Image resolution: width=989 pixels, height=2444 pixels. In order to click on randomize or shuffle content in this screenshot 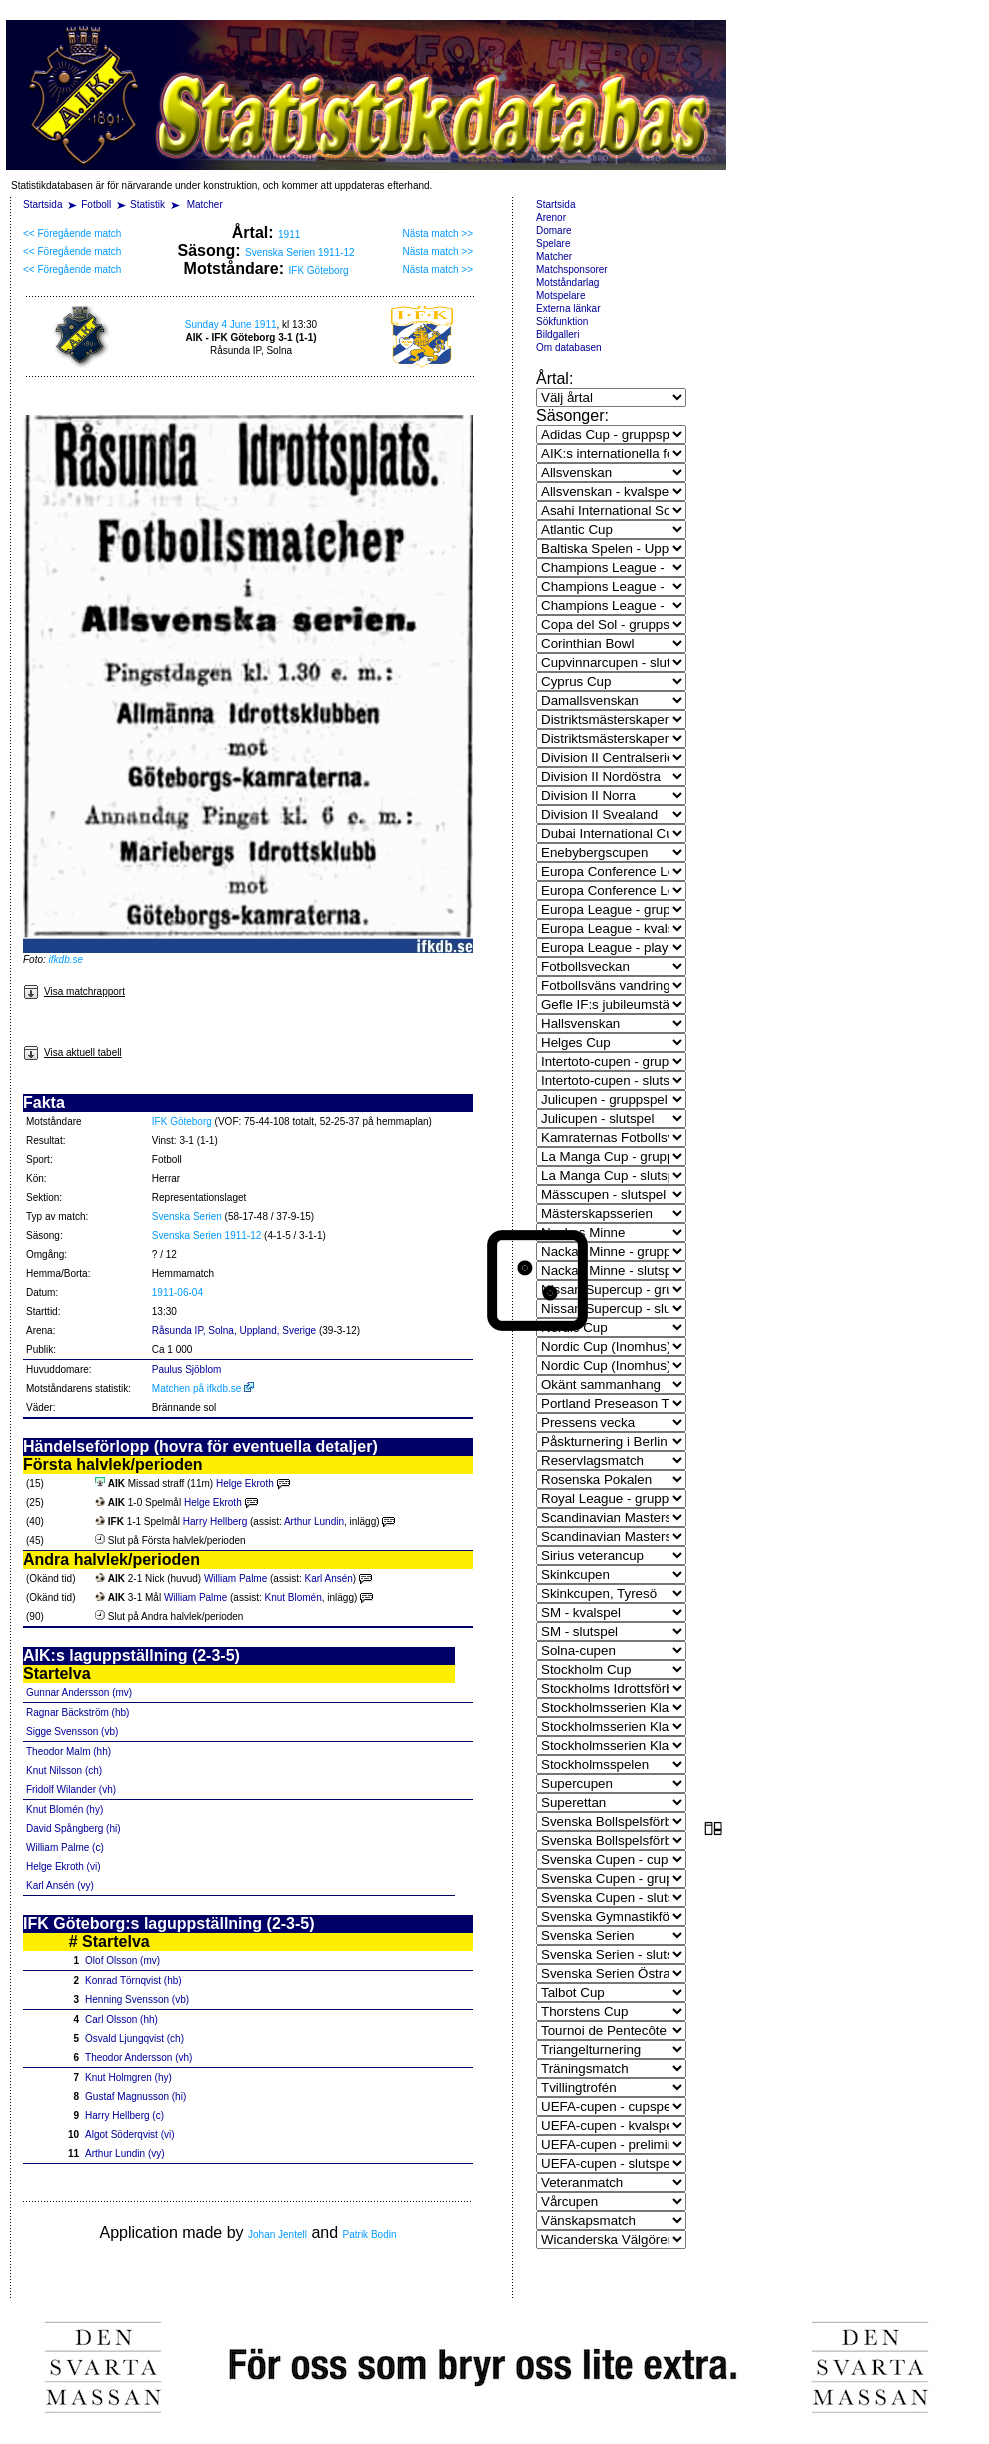, I will do `click(537, 1280)`.